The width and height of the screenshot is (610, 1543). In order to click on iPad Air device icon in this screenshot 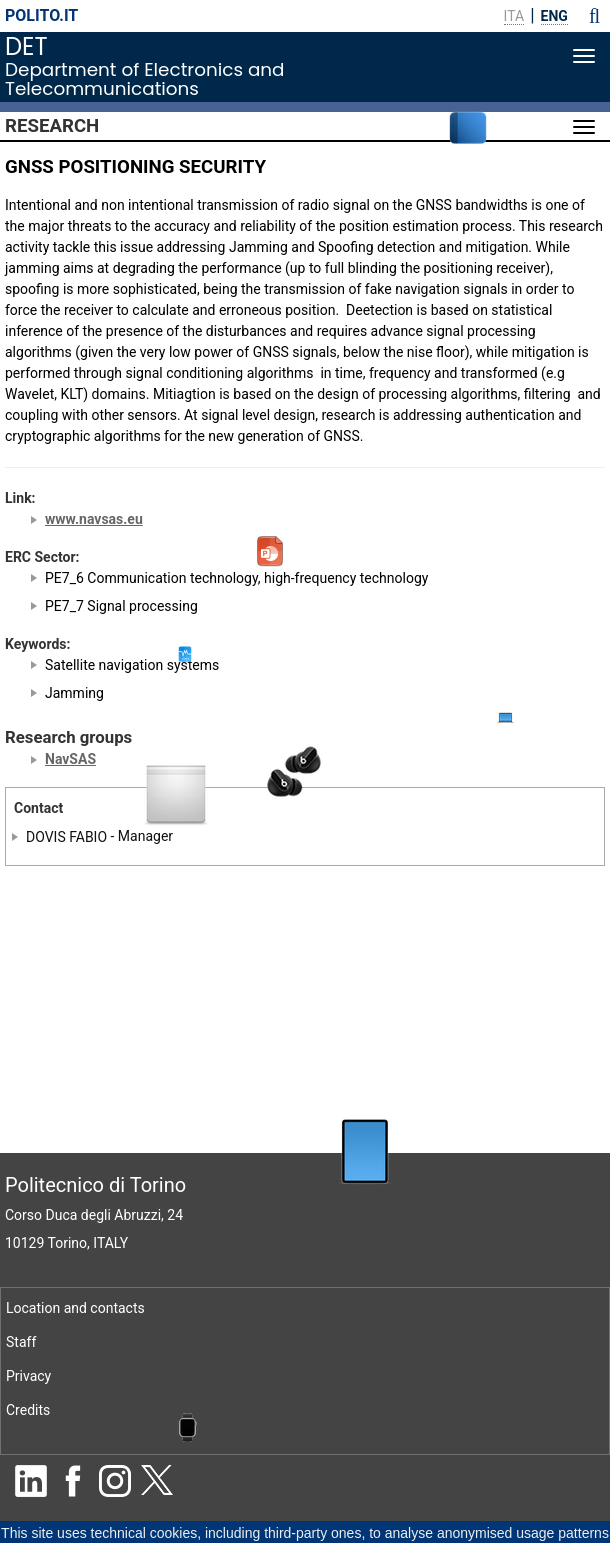, I will do `click(365, 1152)`.